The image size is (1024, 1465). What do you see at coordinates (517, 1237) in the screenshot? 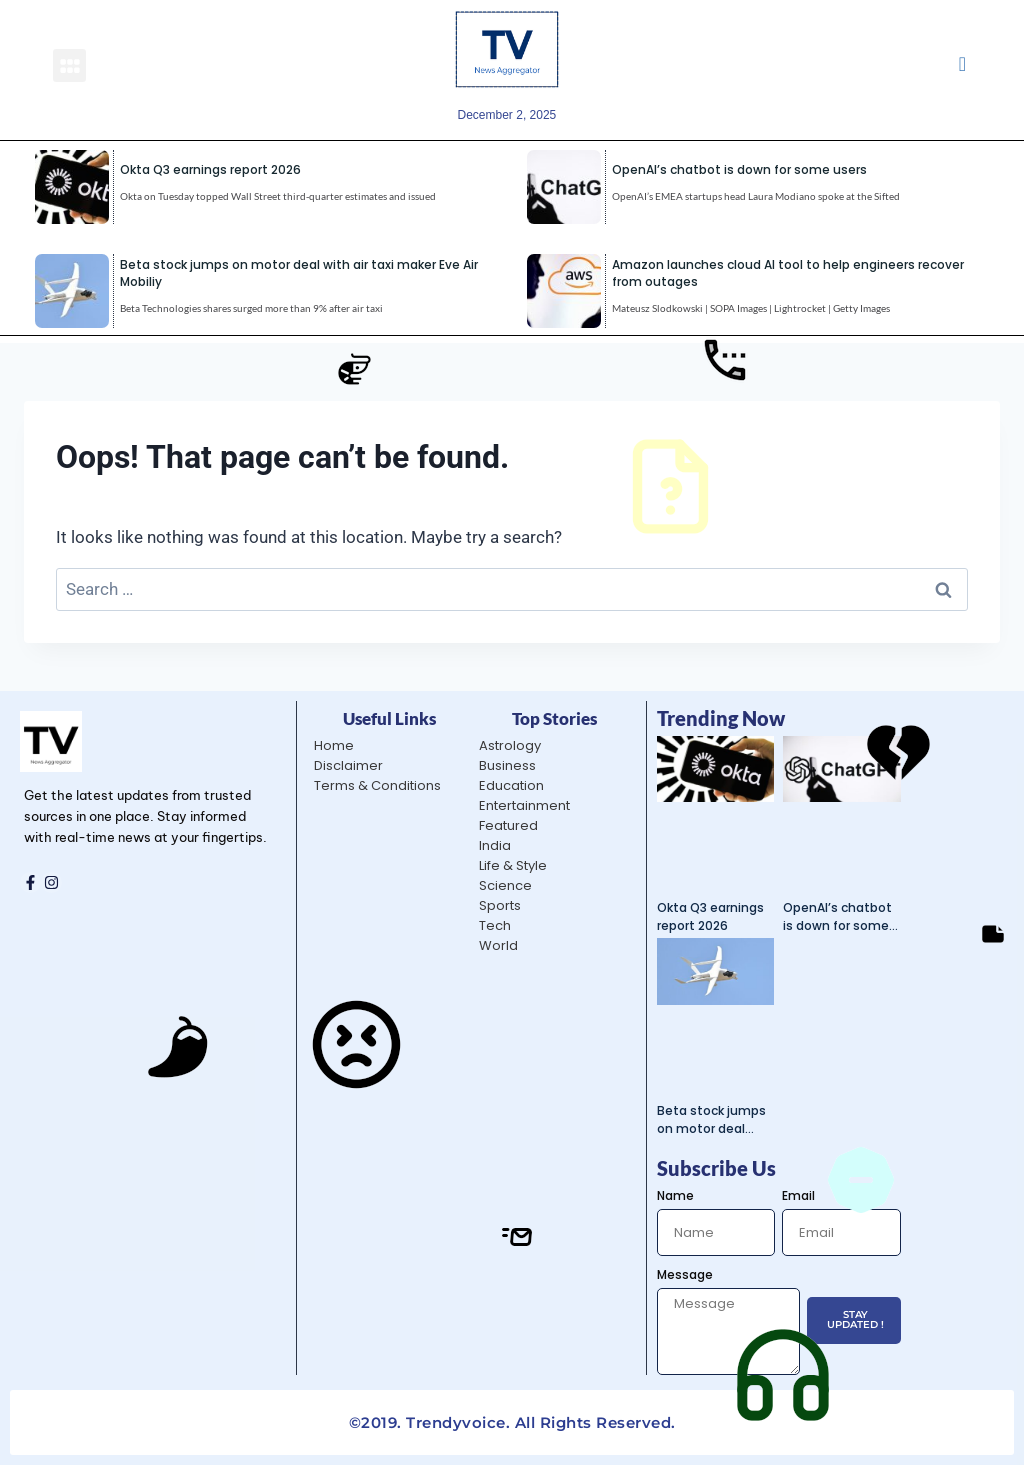
I see `send message quickly` at bounding box center [517, 1237].